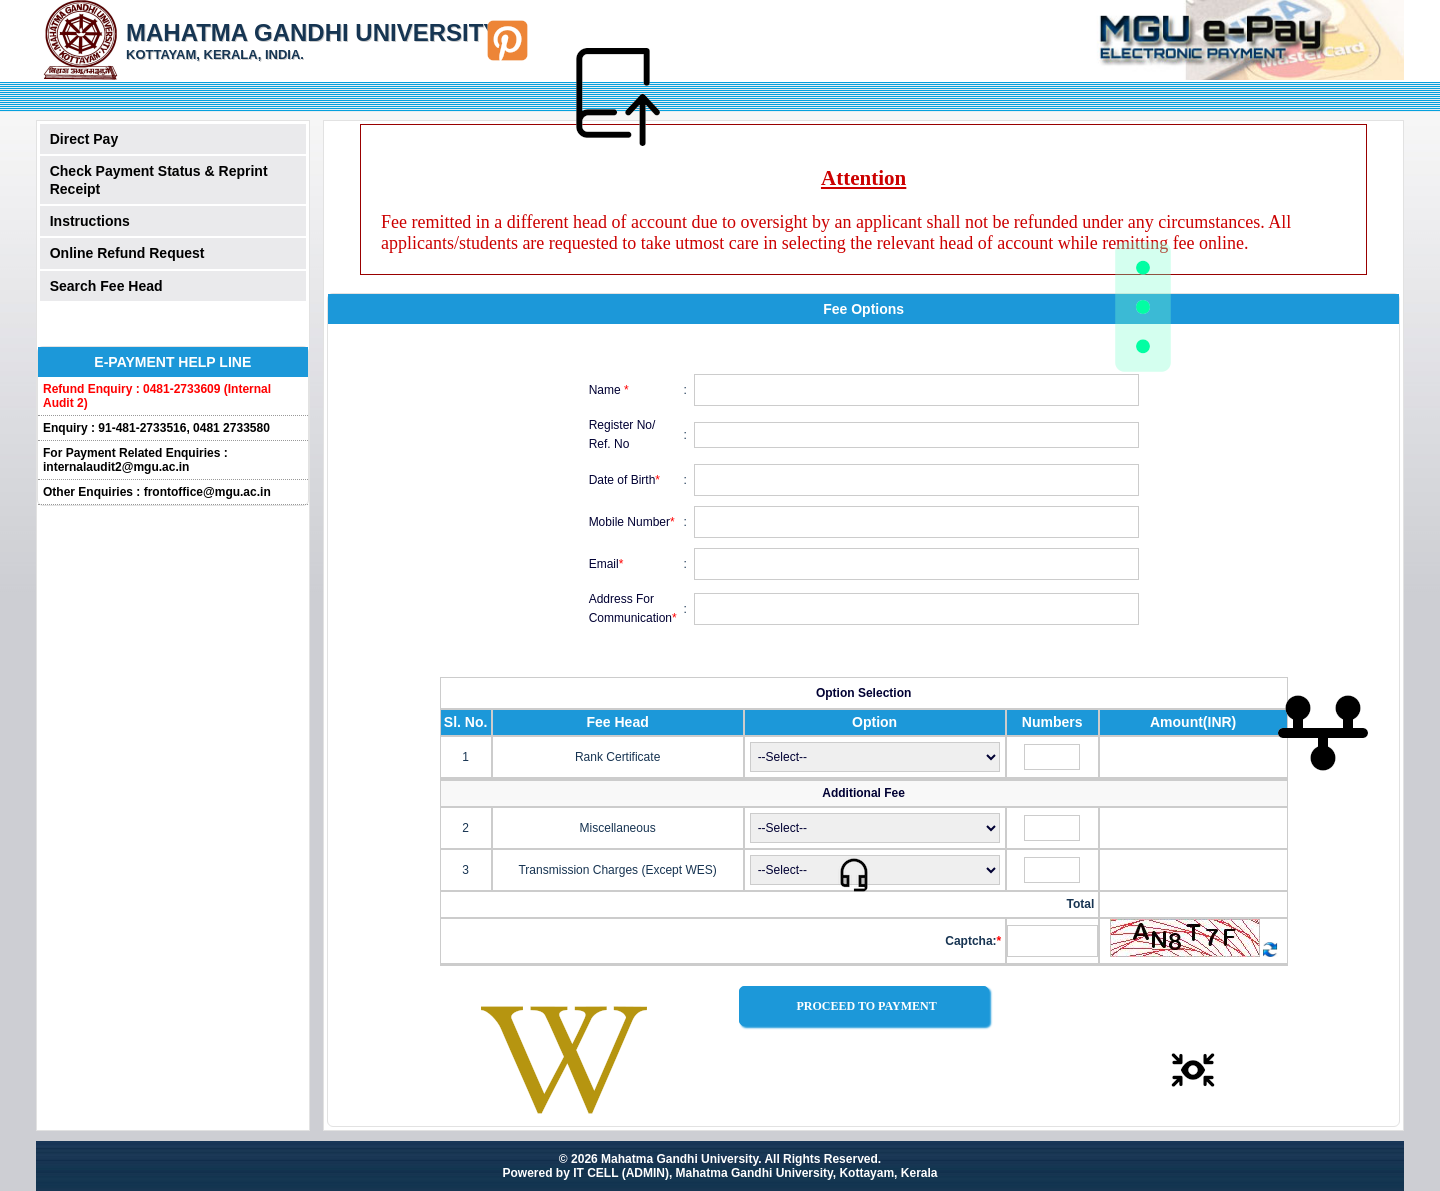  Describe the element at coordinates (1323, 733) in the screenshot. I see `view timeline or chronological history` at that location.